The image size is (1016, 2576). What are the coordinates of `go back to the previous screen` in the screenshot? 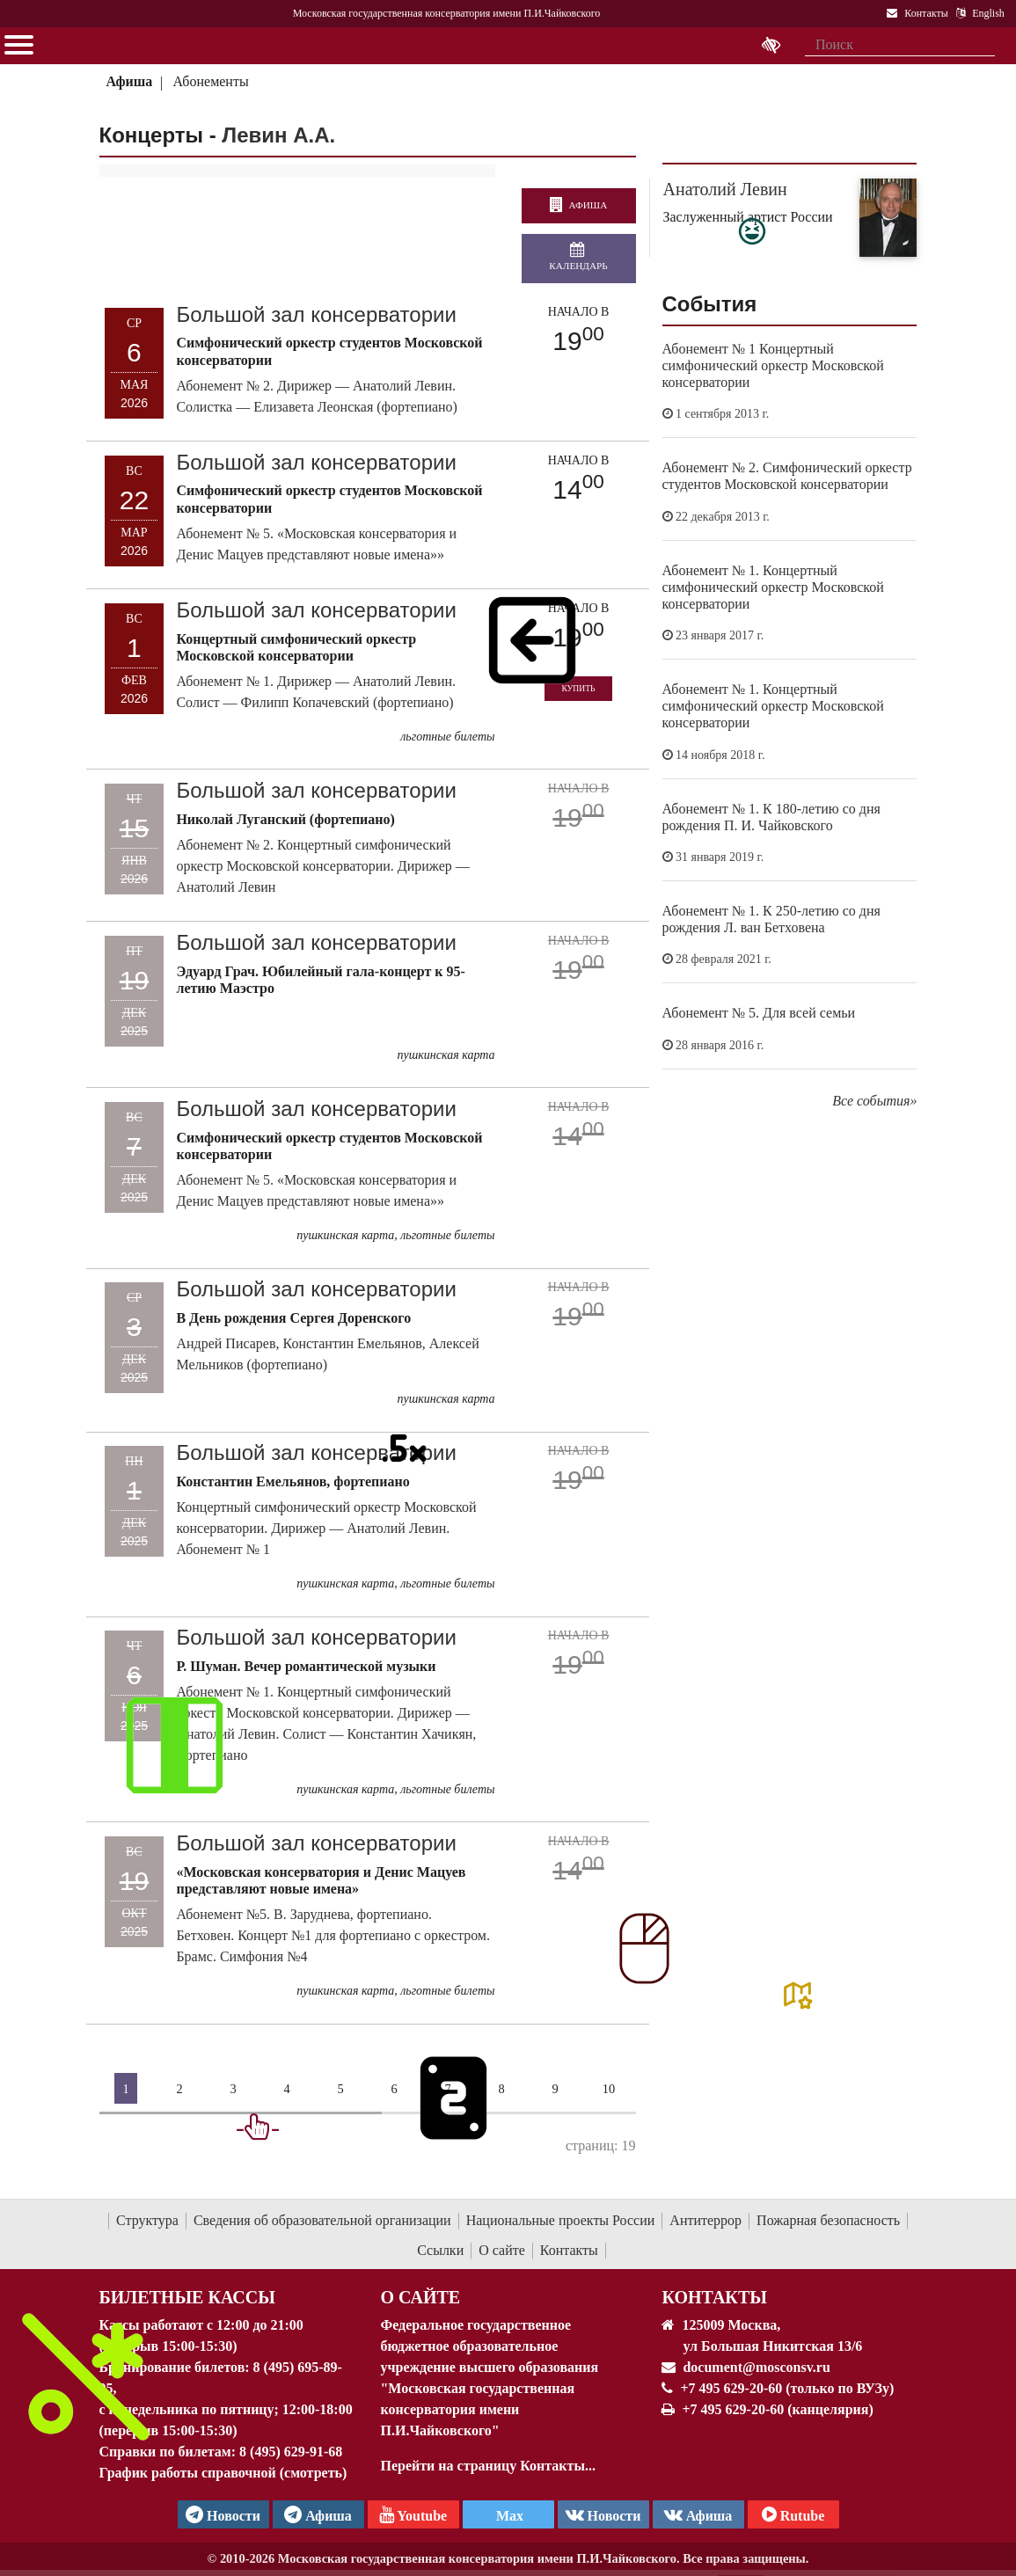 It's located at (532, 640).